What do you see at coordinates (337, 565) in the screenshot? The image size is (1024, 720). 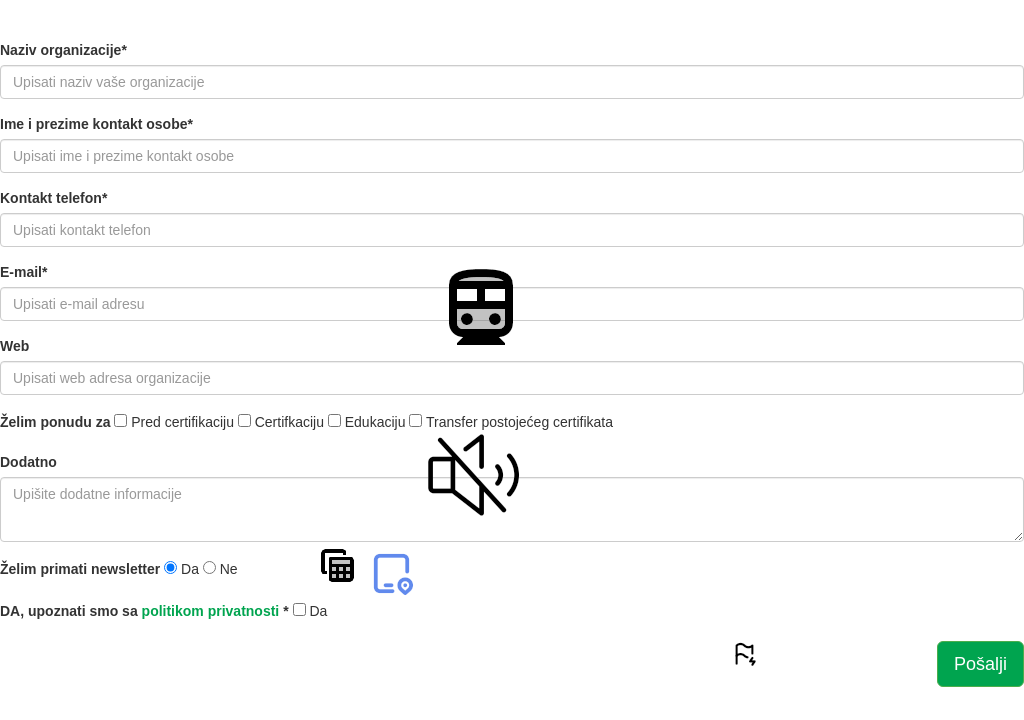 I see `switch to table view` at bounding box center [337, 565].